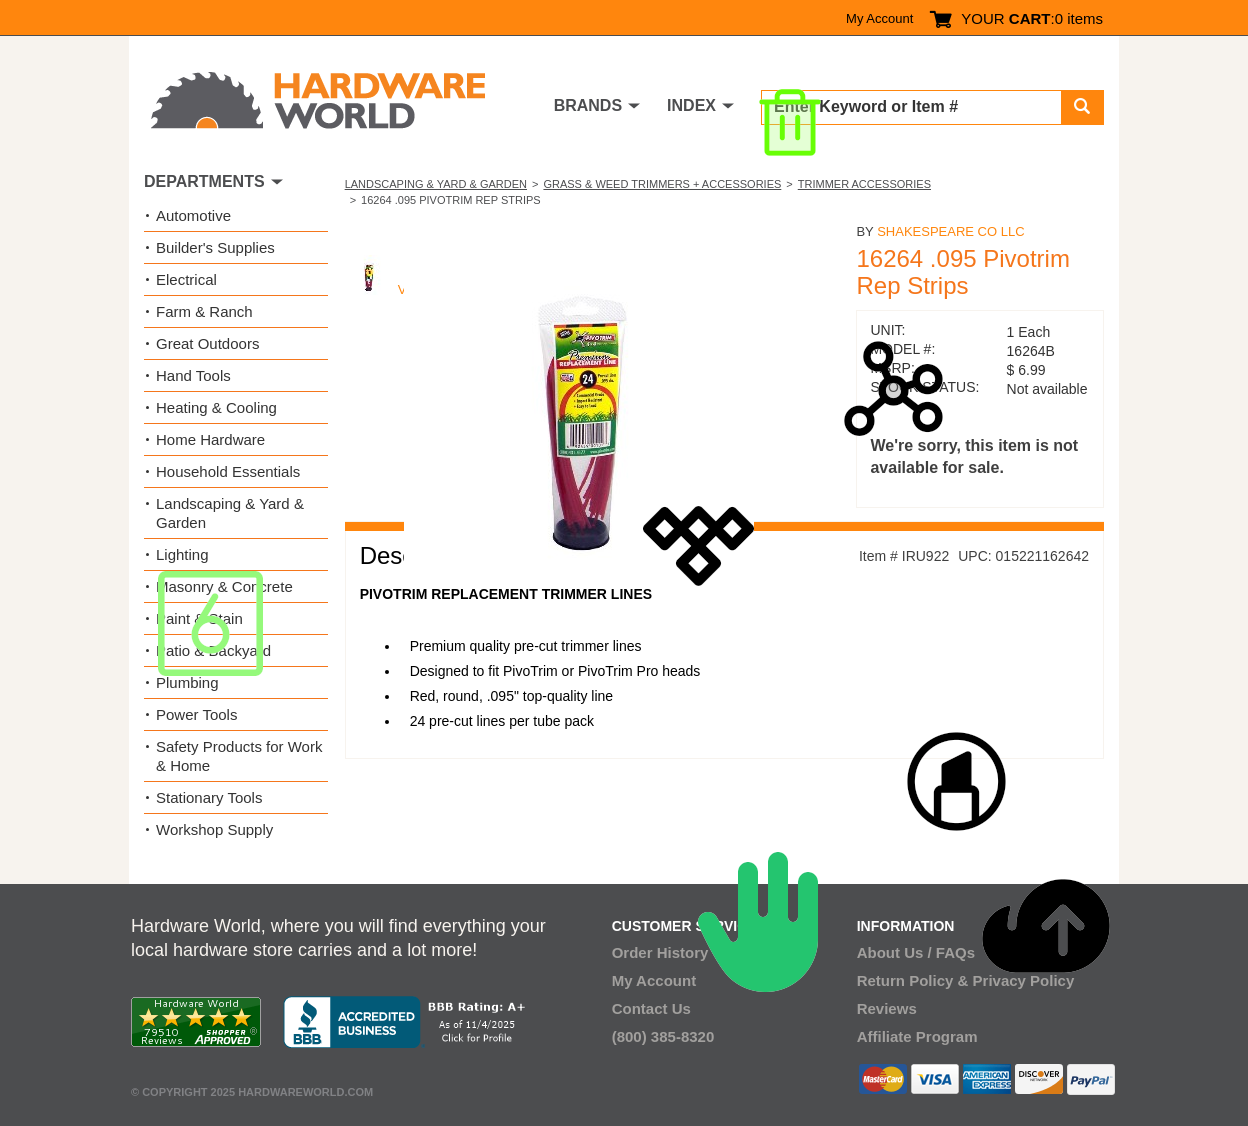 This screenshot has height=1126, width=1248. I want to click on view network connections or relationships, so click(893, 390).